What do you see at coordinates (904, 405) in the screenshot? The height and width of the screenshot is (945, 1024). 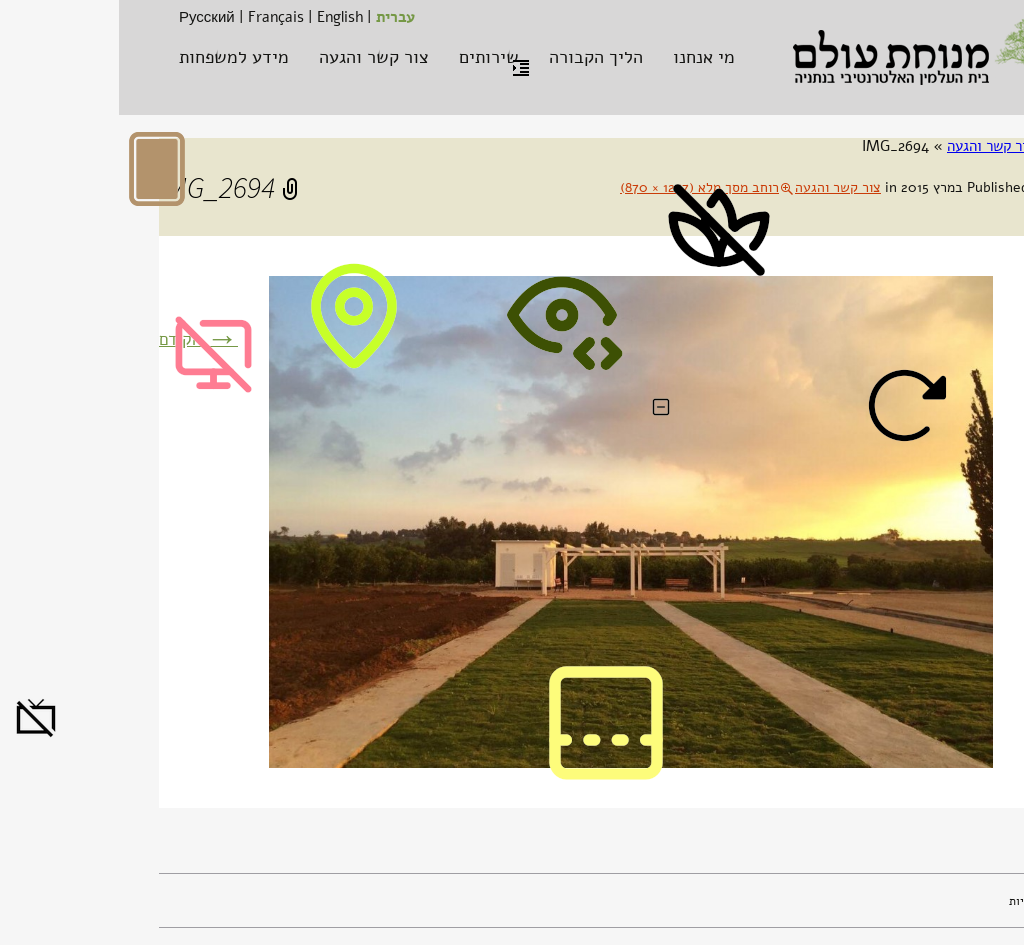 I see `refresh or reload the current page` at bounding box center [904, 405].